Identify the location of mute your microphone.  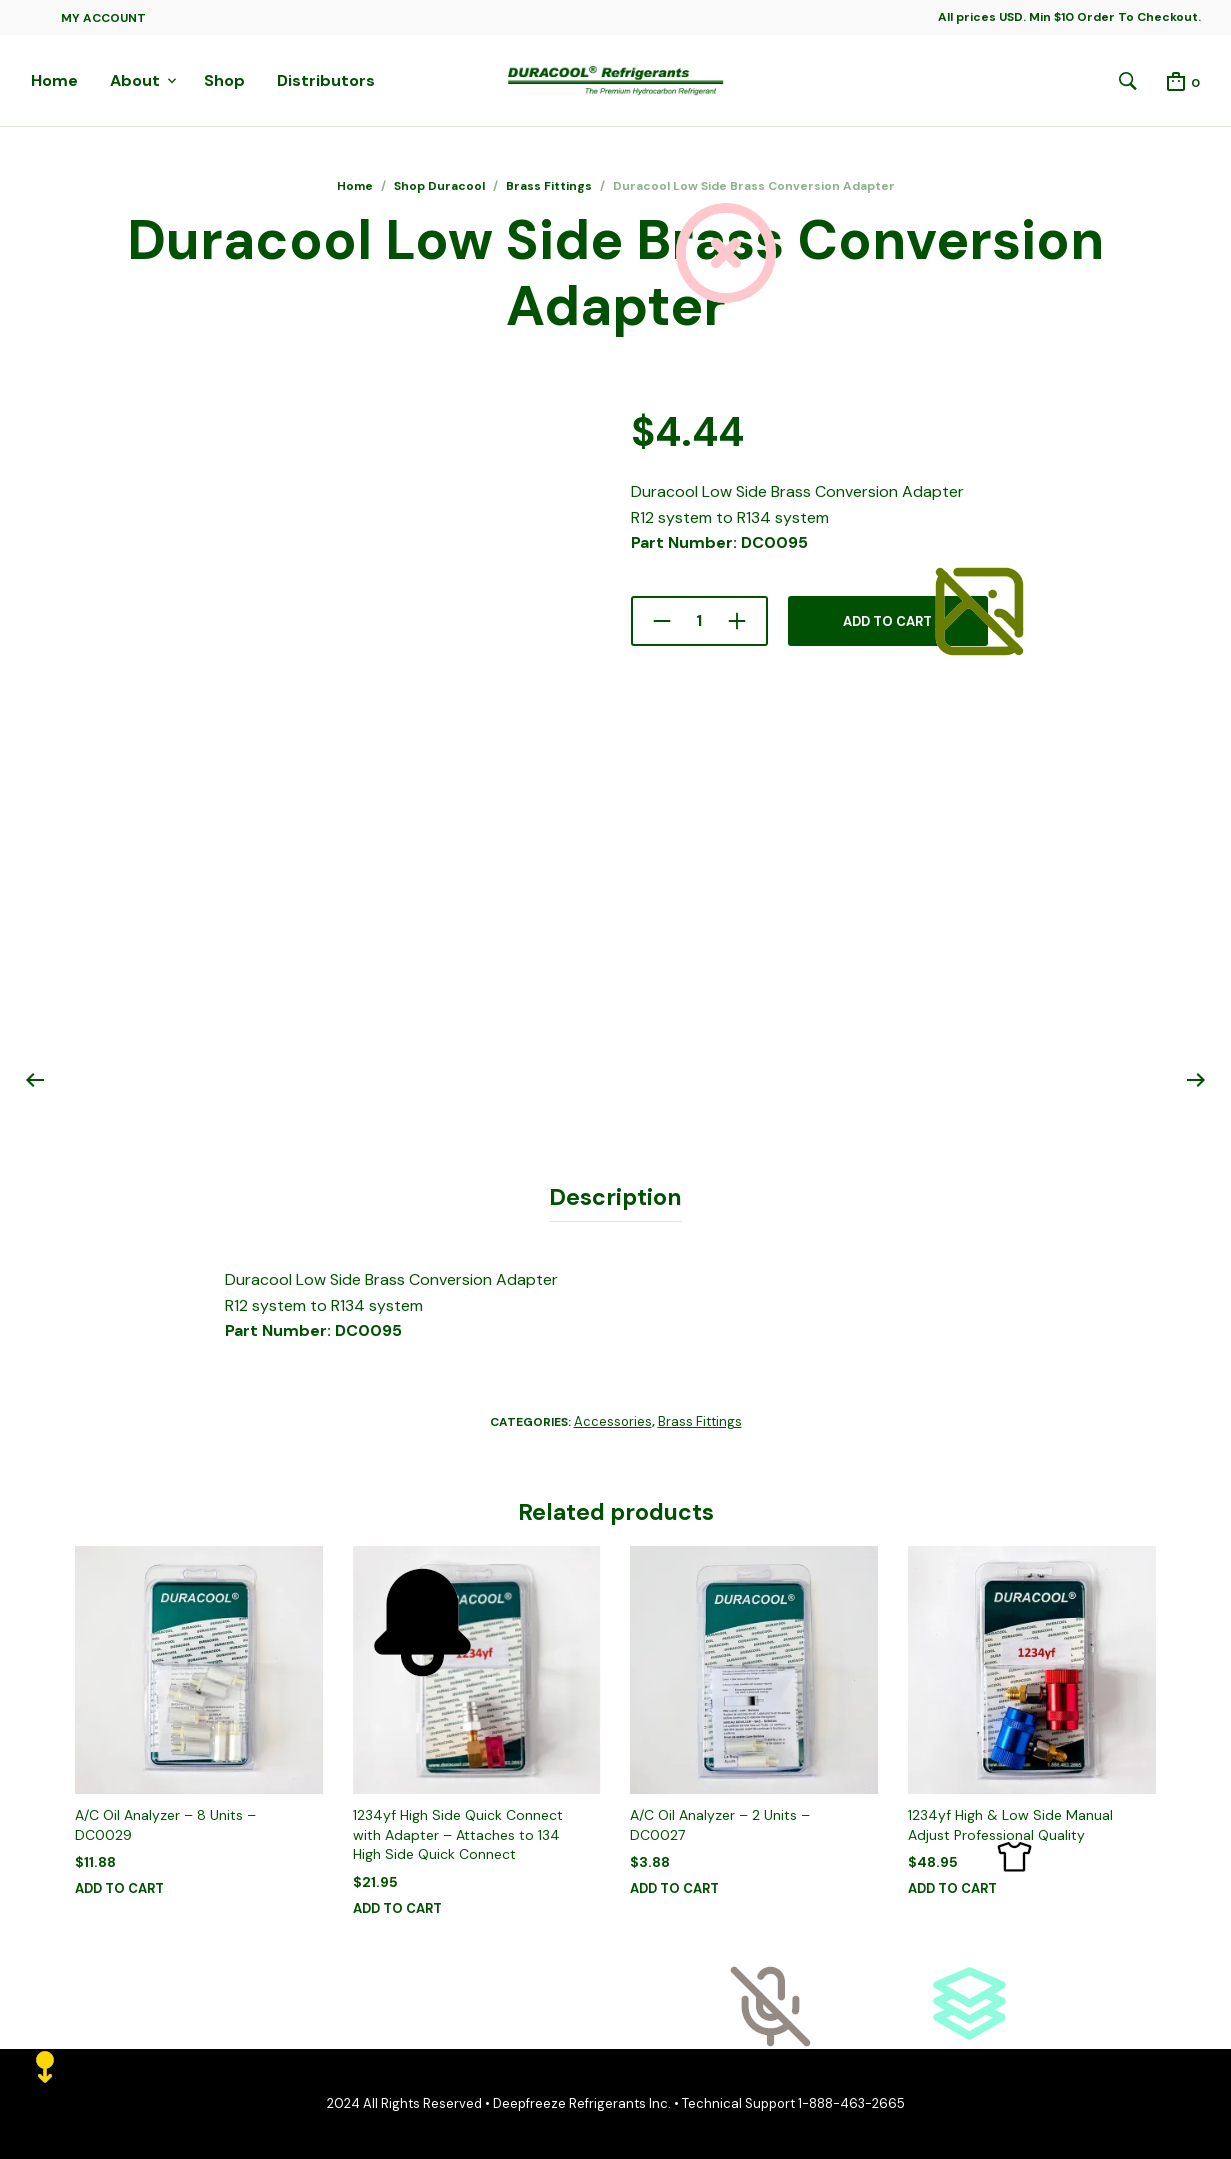
(770, 2006).